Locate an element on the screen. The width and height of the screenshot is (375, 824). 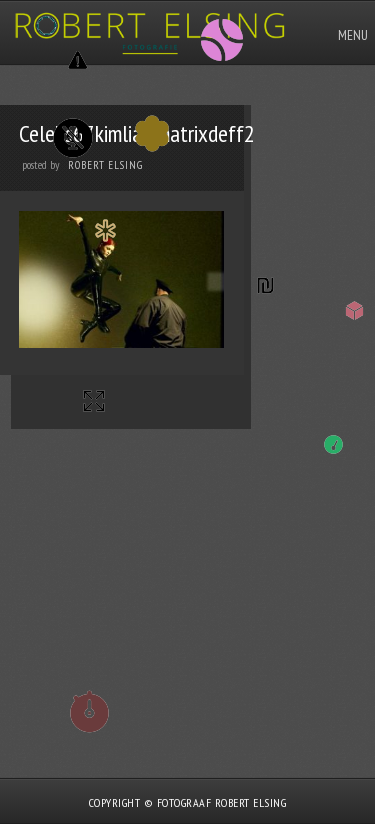
expand to fullscreen mode is located at coordinates (94, 401).